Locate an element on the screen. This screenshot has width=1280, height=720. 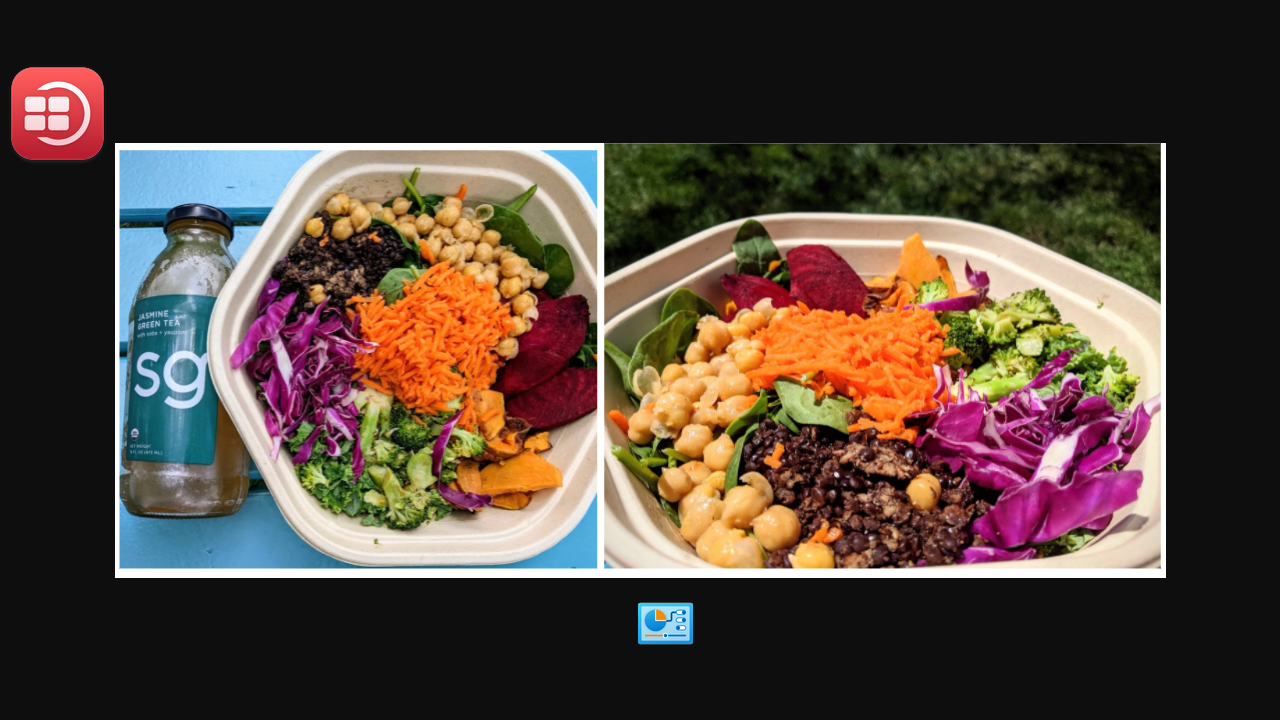
open windows control panel settings is located at coordinates (665, 623).